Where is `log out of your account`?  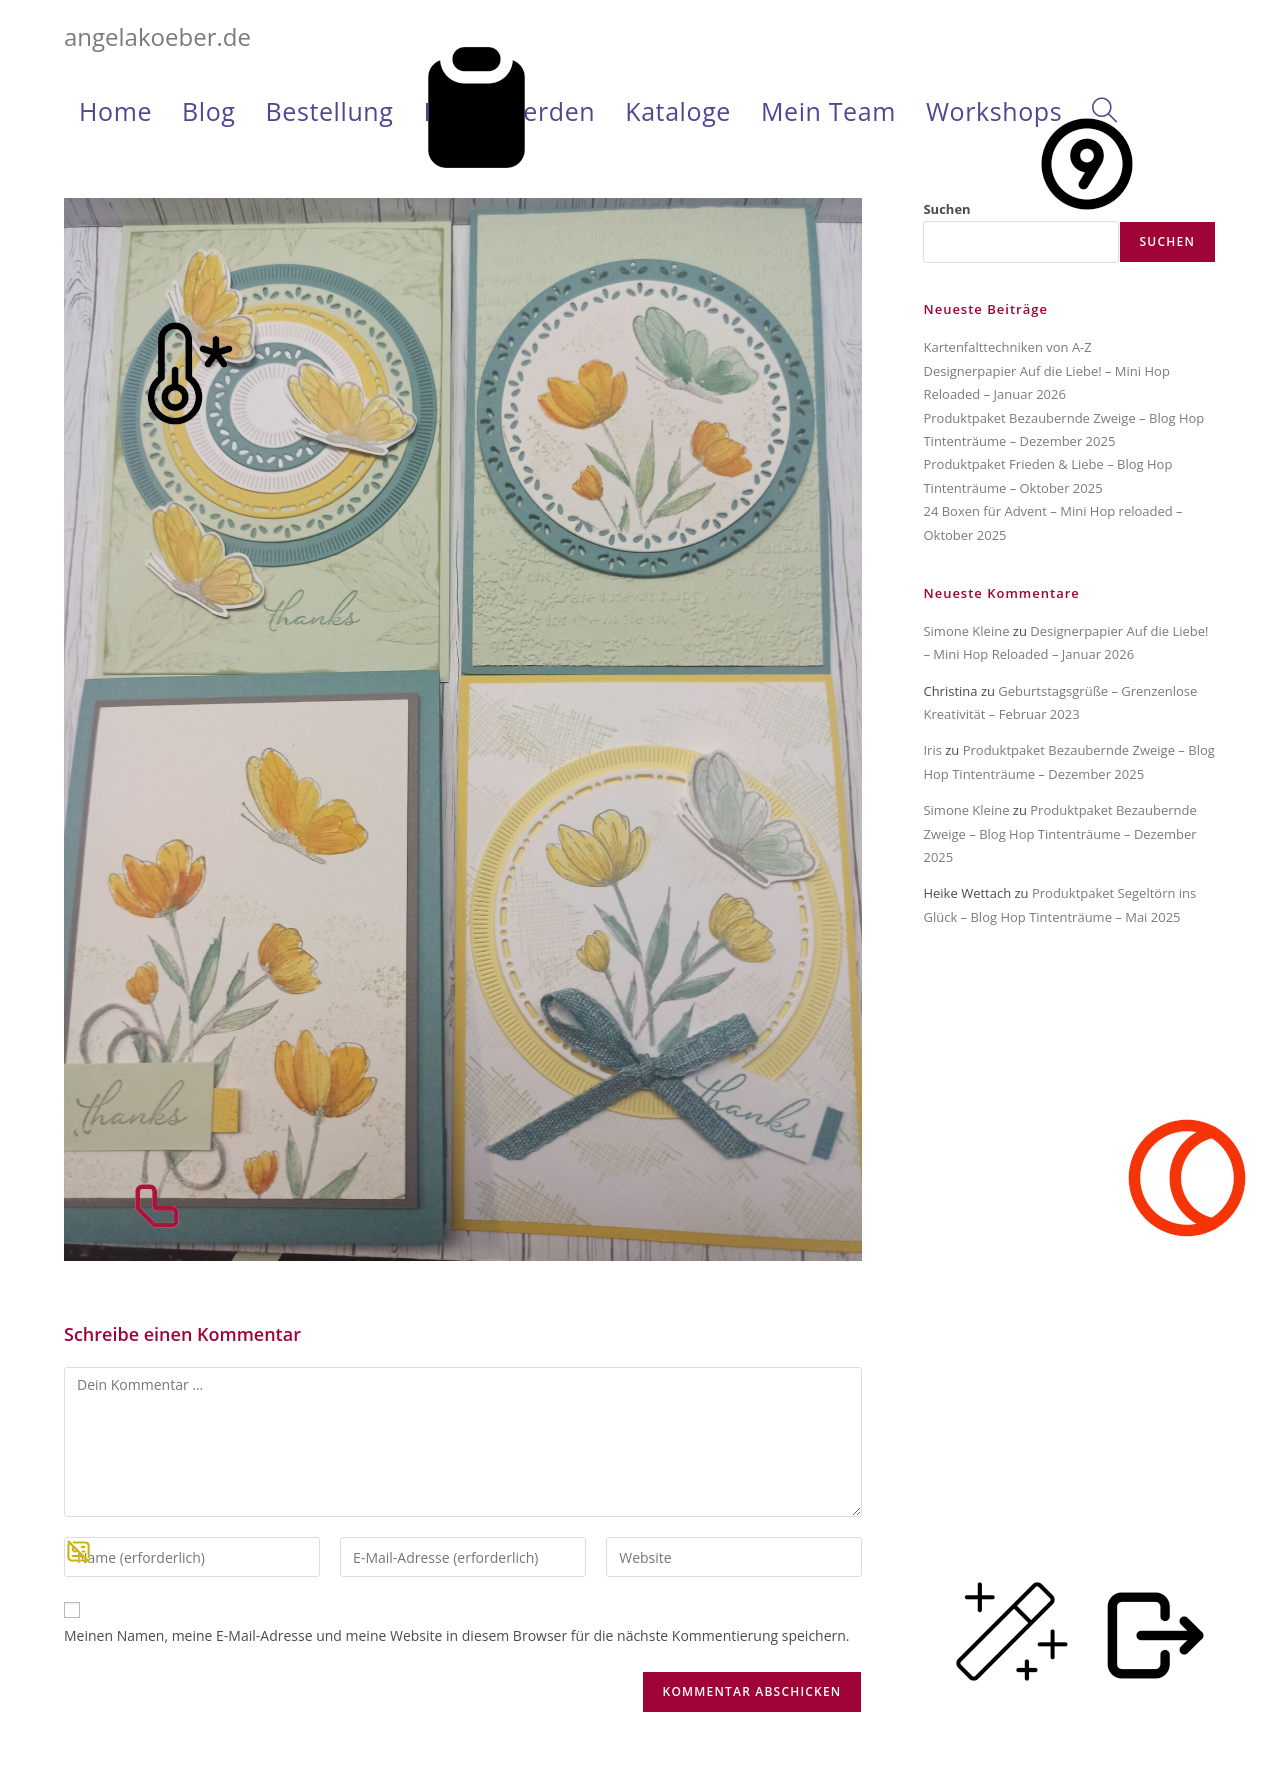
log out of your account is located at coordinates (1155, 1635).